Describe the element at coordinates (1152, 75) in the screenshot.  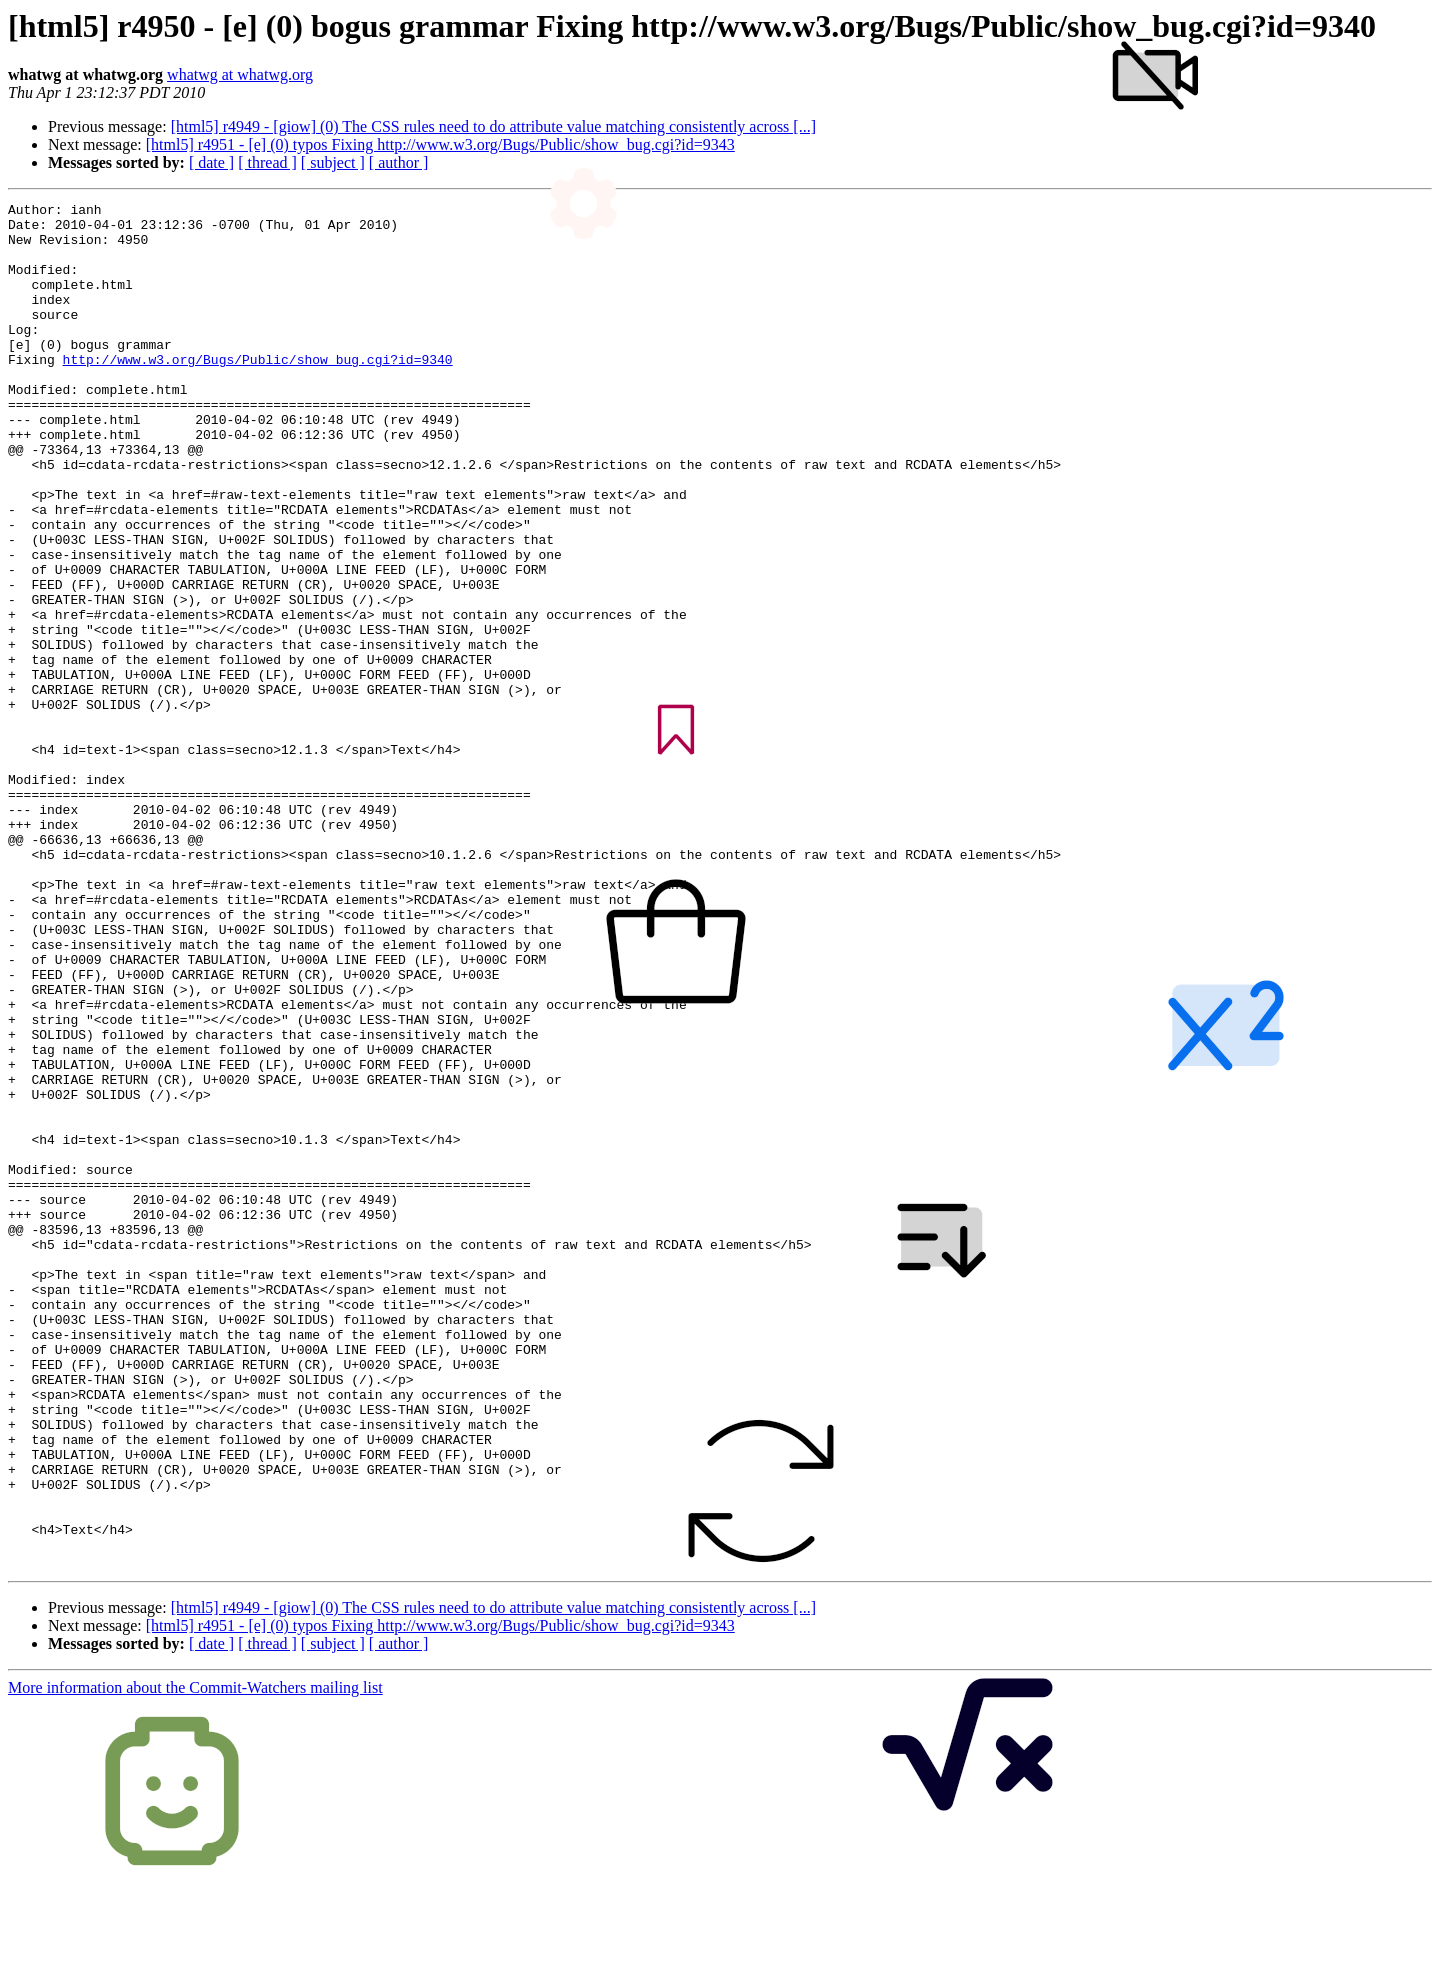
I see `turn off camera or disable video` at that location.